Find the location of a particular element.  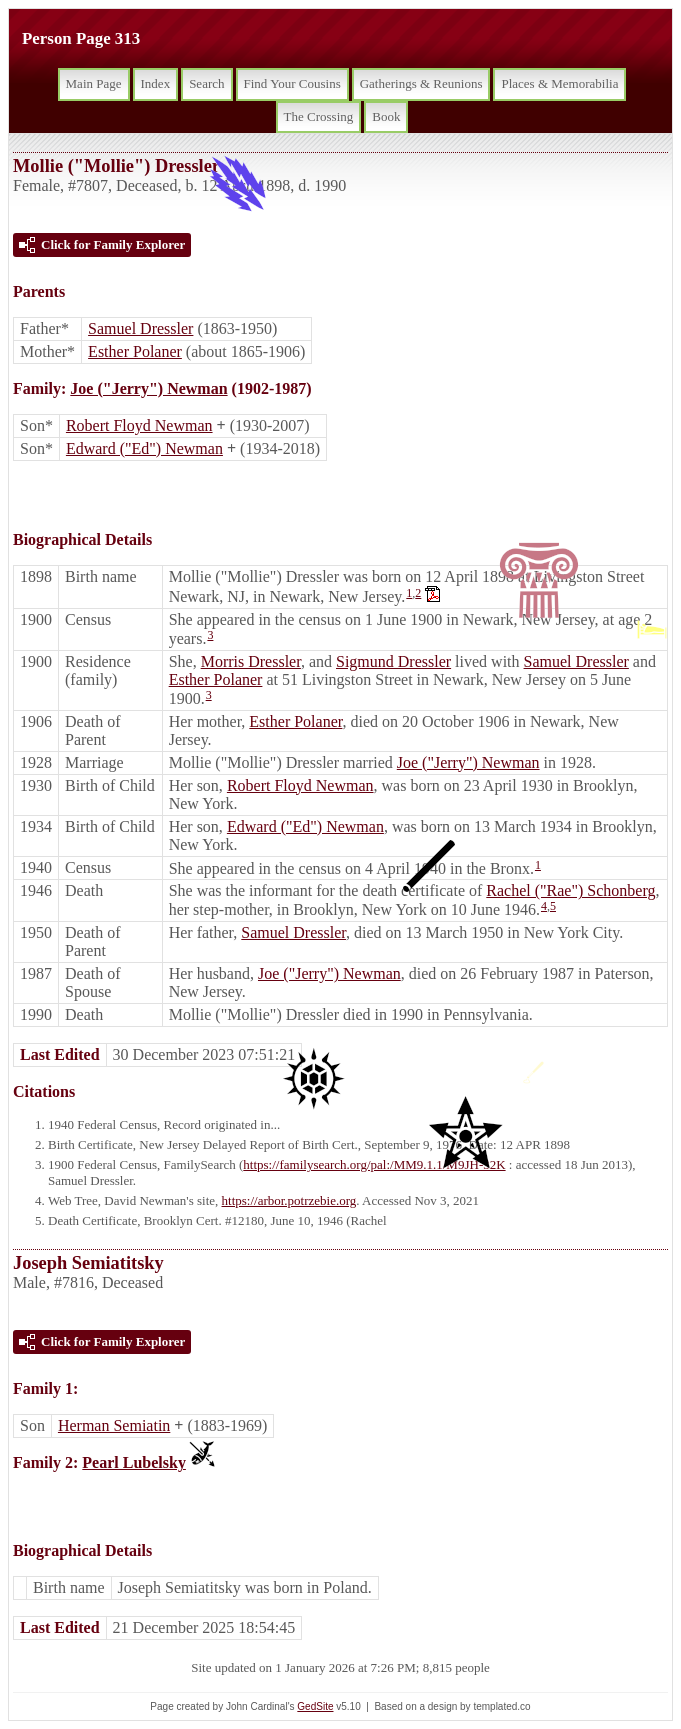

view classical architecture or history content is located at coordinates (539, 579).